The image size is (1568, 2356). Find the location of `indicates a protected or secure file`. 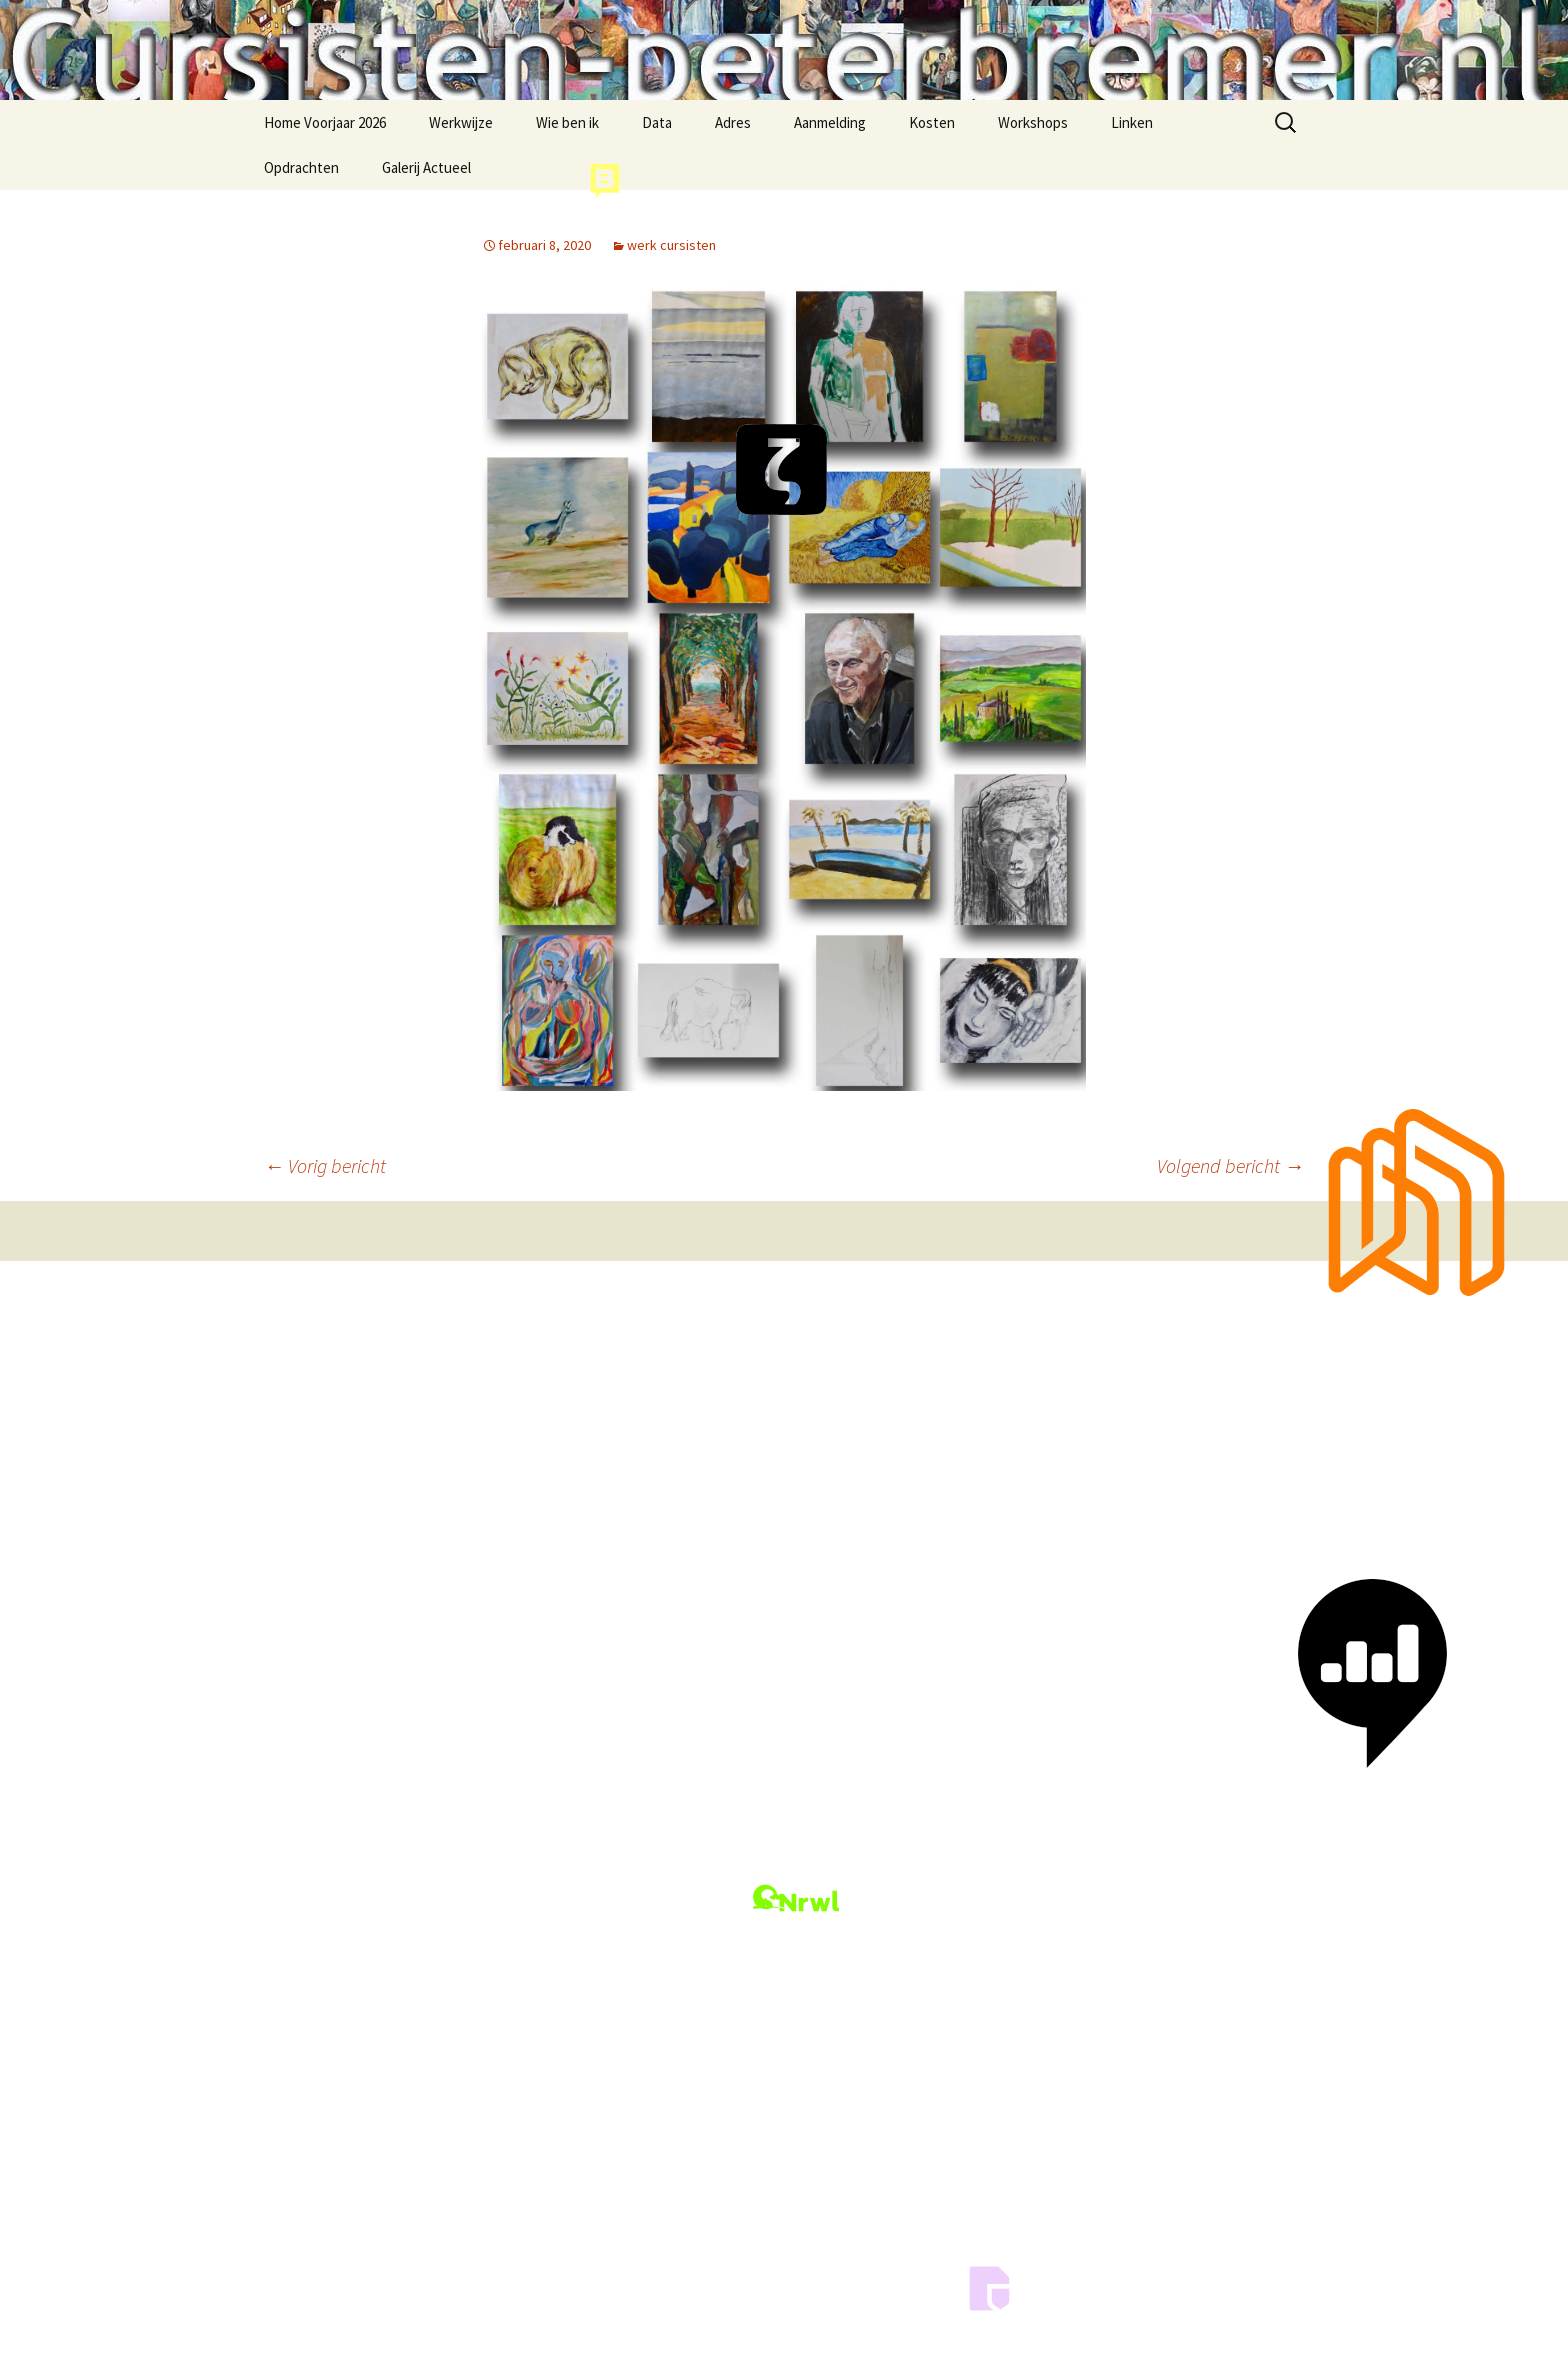

indicates a protected or secure file is located at coordinates (989, 2288).